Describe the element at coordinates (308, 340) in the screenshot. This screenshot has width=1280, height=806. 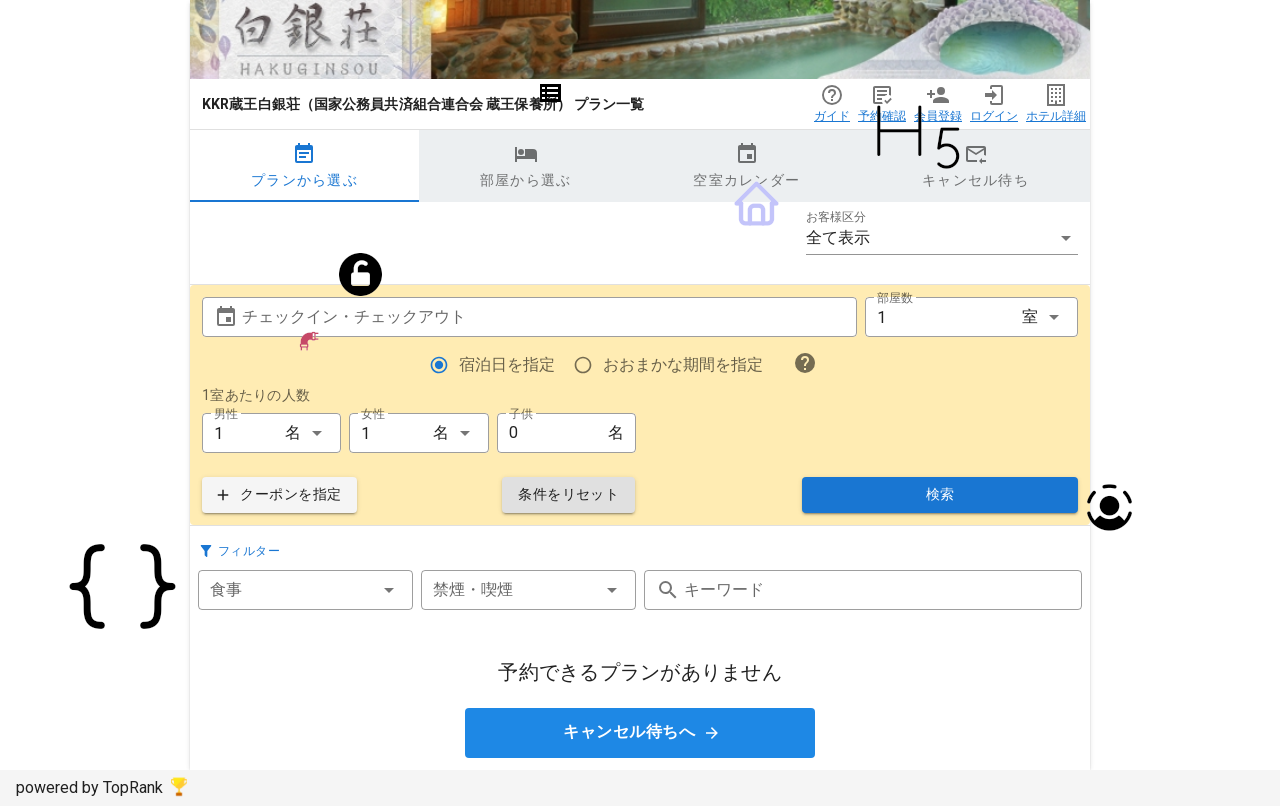
I see `plumbing or pipe connection settings` at that location.